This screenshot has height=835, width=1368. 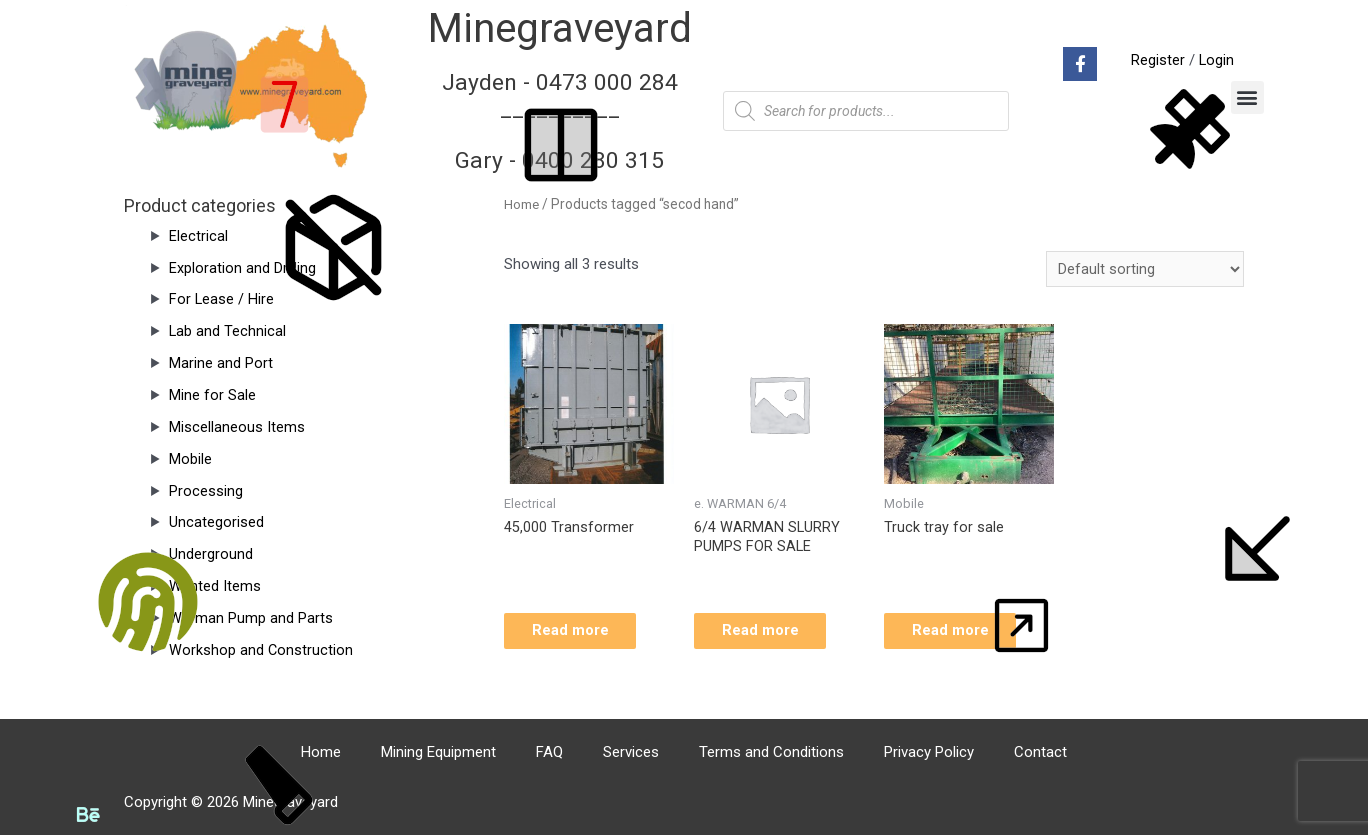 I want to click on access satellite connection settings, so click(x=1190, y=129).